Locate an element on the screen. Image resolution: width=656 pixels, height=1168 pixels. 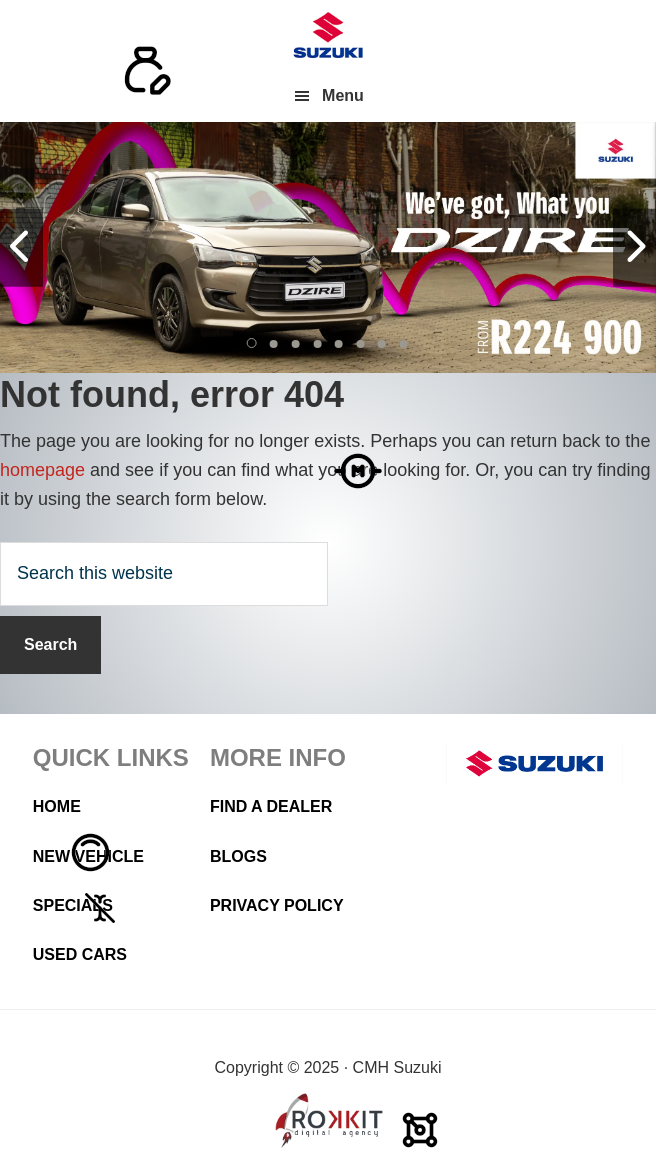
cursor tracking disabled is located at coordinates (100, 908).